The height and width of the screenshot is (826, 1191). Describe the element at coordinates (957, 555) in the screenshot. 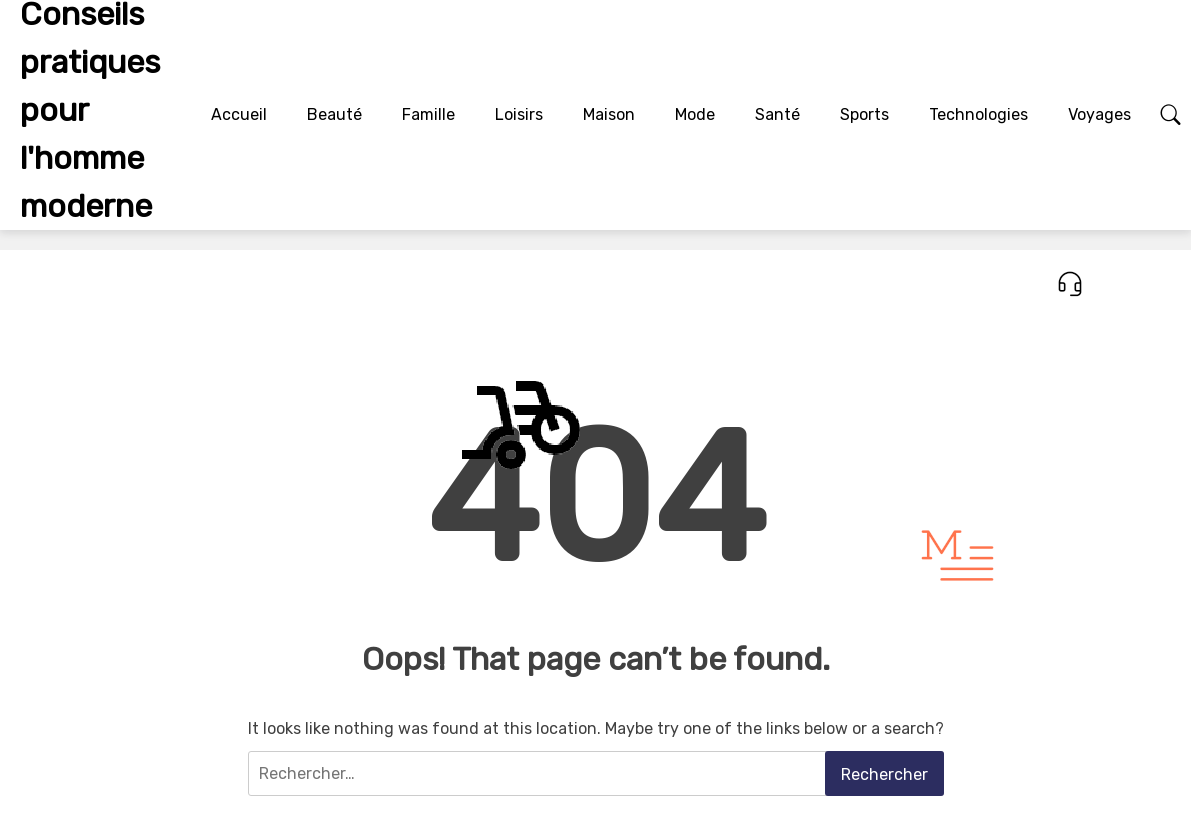

I see `open article on Medium` at that location.